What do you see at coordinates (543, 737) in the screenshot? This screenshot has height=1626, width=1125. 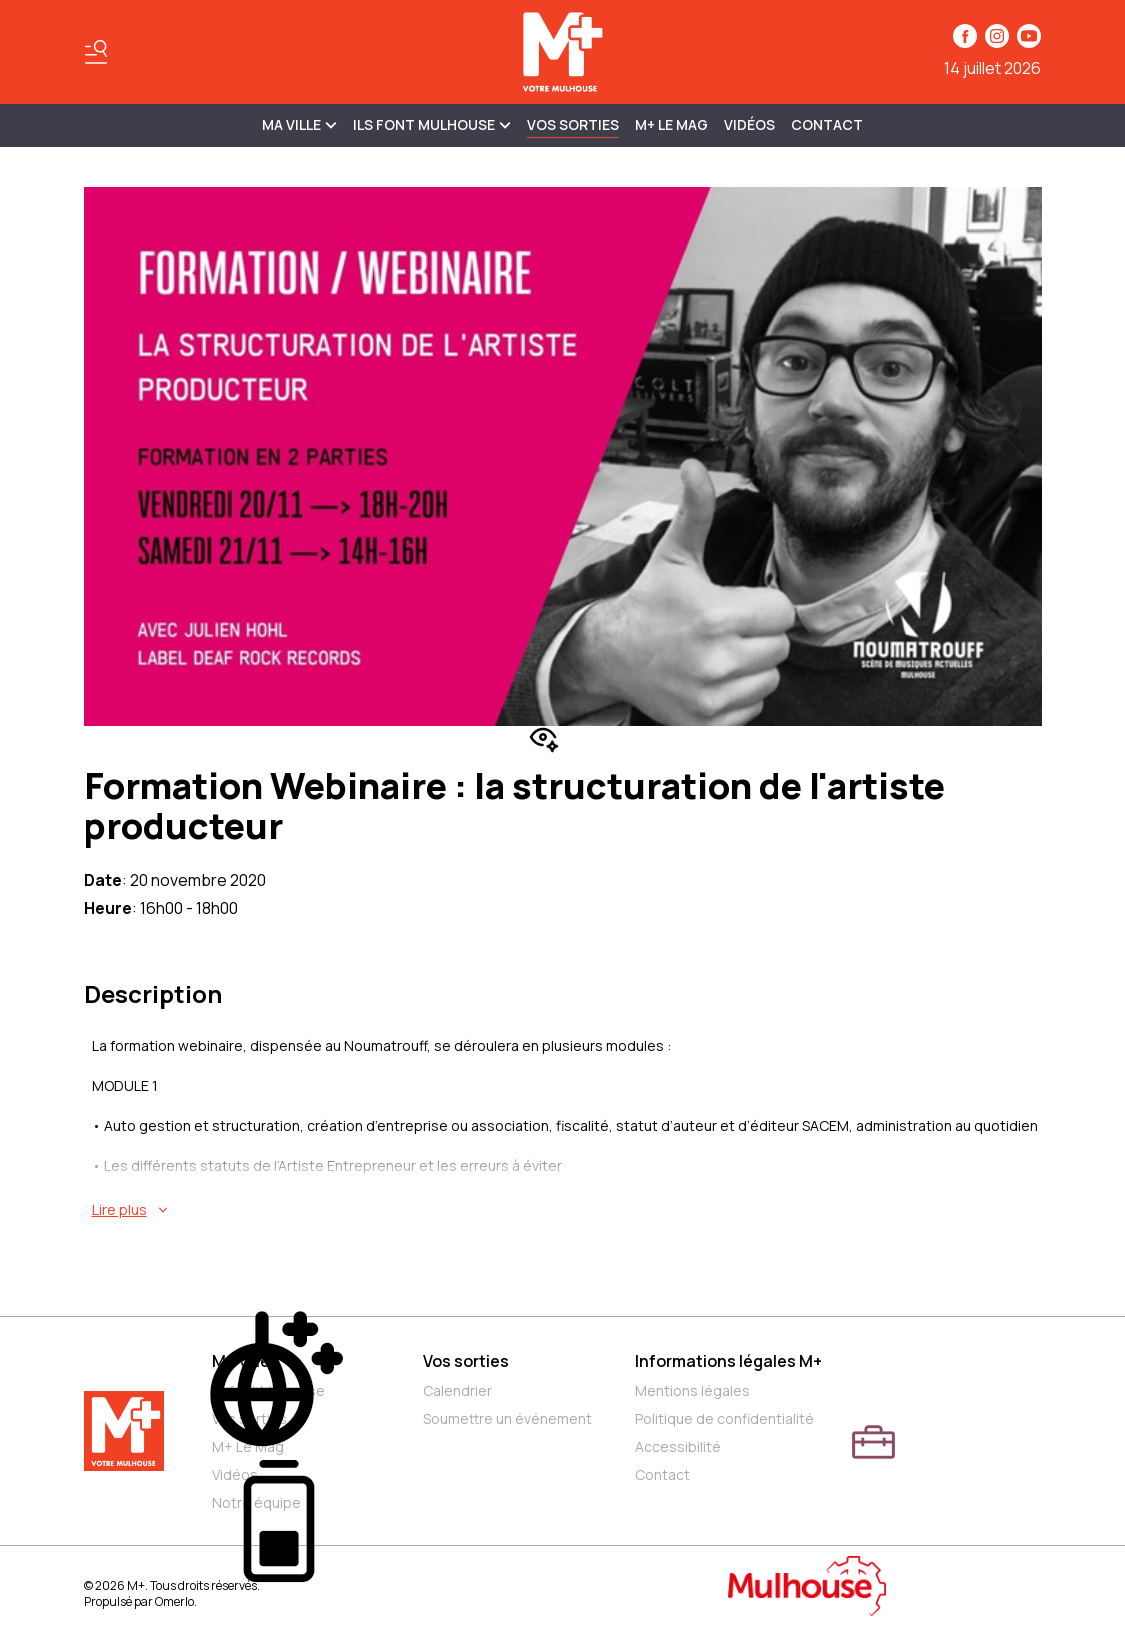 I see `enable smart view or AI-powered visual features` at bounding box center [543, 737].